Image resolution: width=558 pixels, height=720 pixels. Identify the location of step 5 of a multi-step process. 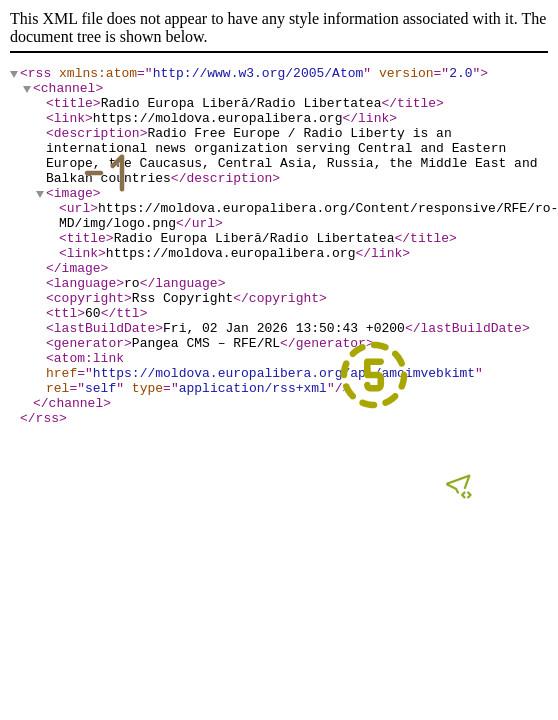
(374, 375).